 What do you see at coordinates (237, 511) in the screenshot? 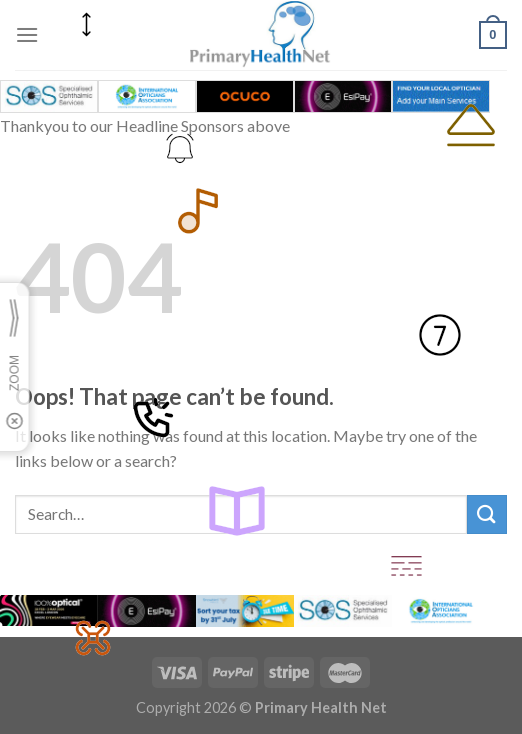
I see `open reading mode or e-book reader` at bounding box center [237, 511].